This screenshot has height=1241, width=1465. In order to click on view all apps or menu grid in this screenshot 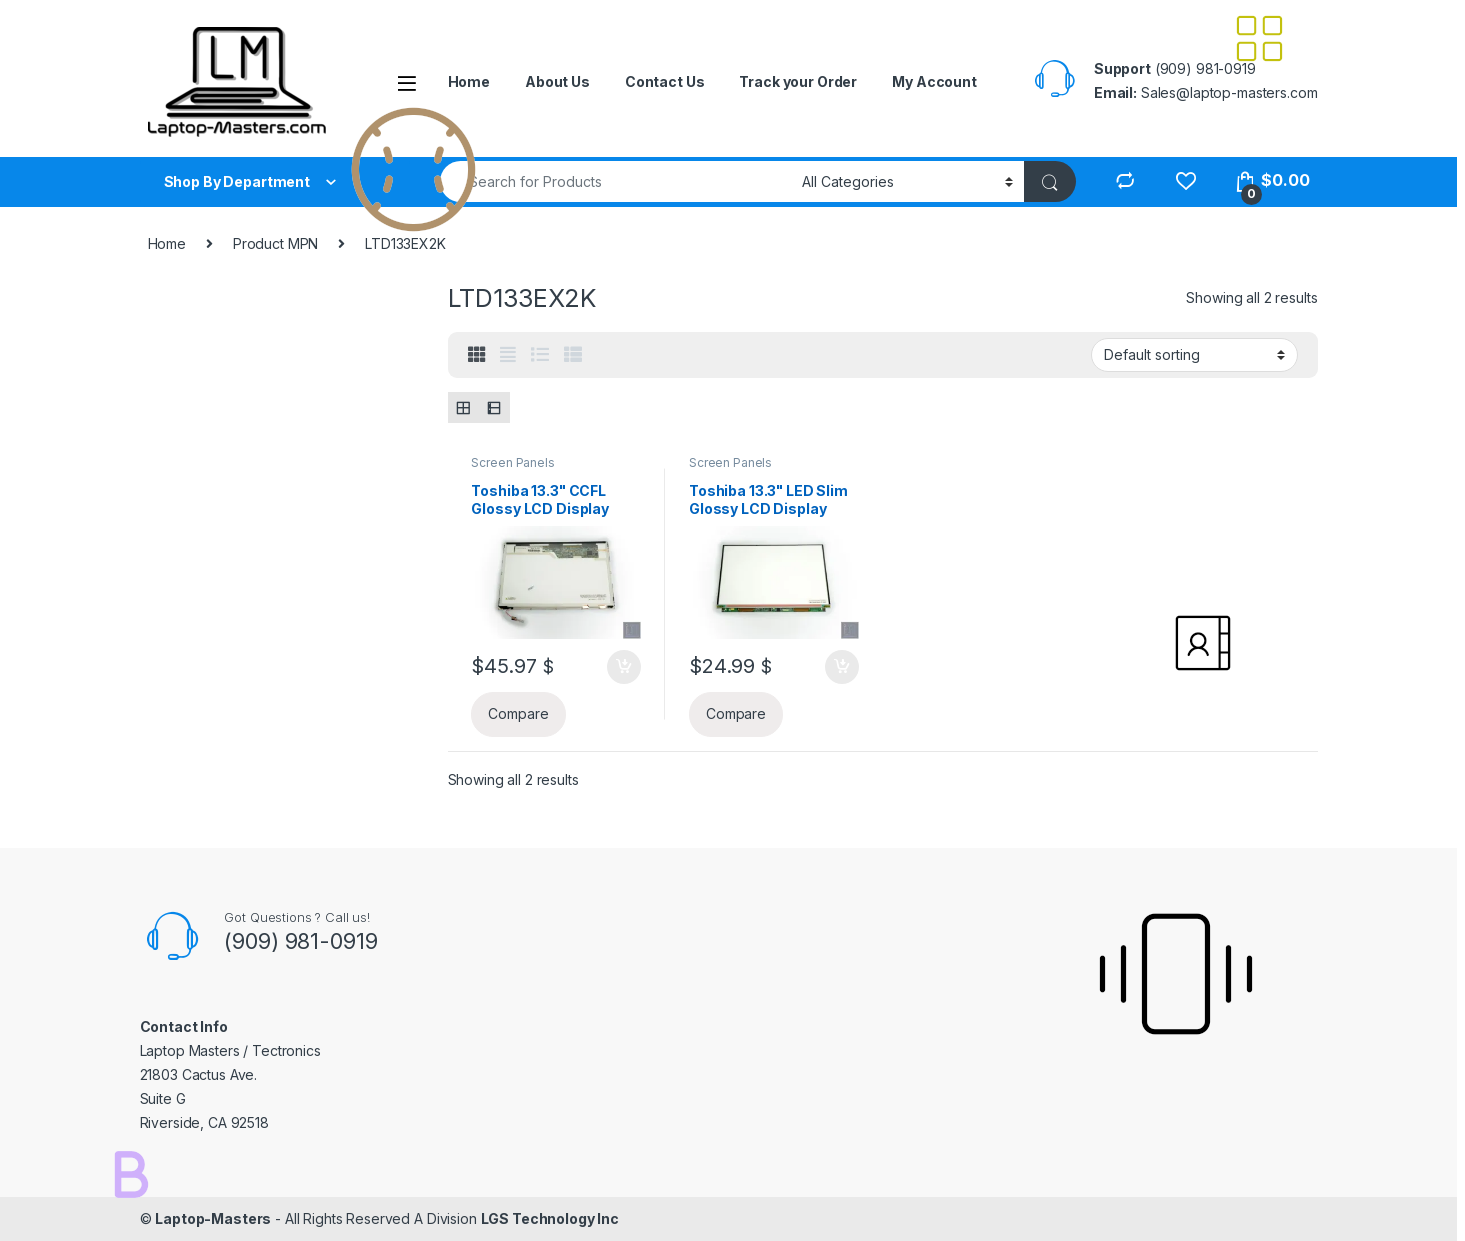, I will do `click(1259, 38)`.